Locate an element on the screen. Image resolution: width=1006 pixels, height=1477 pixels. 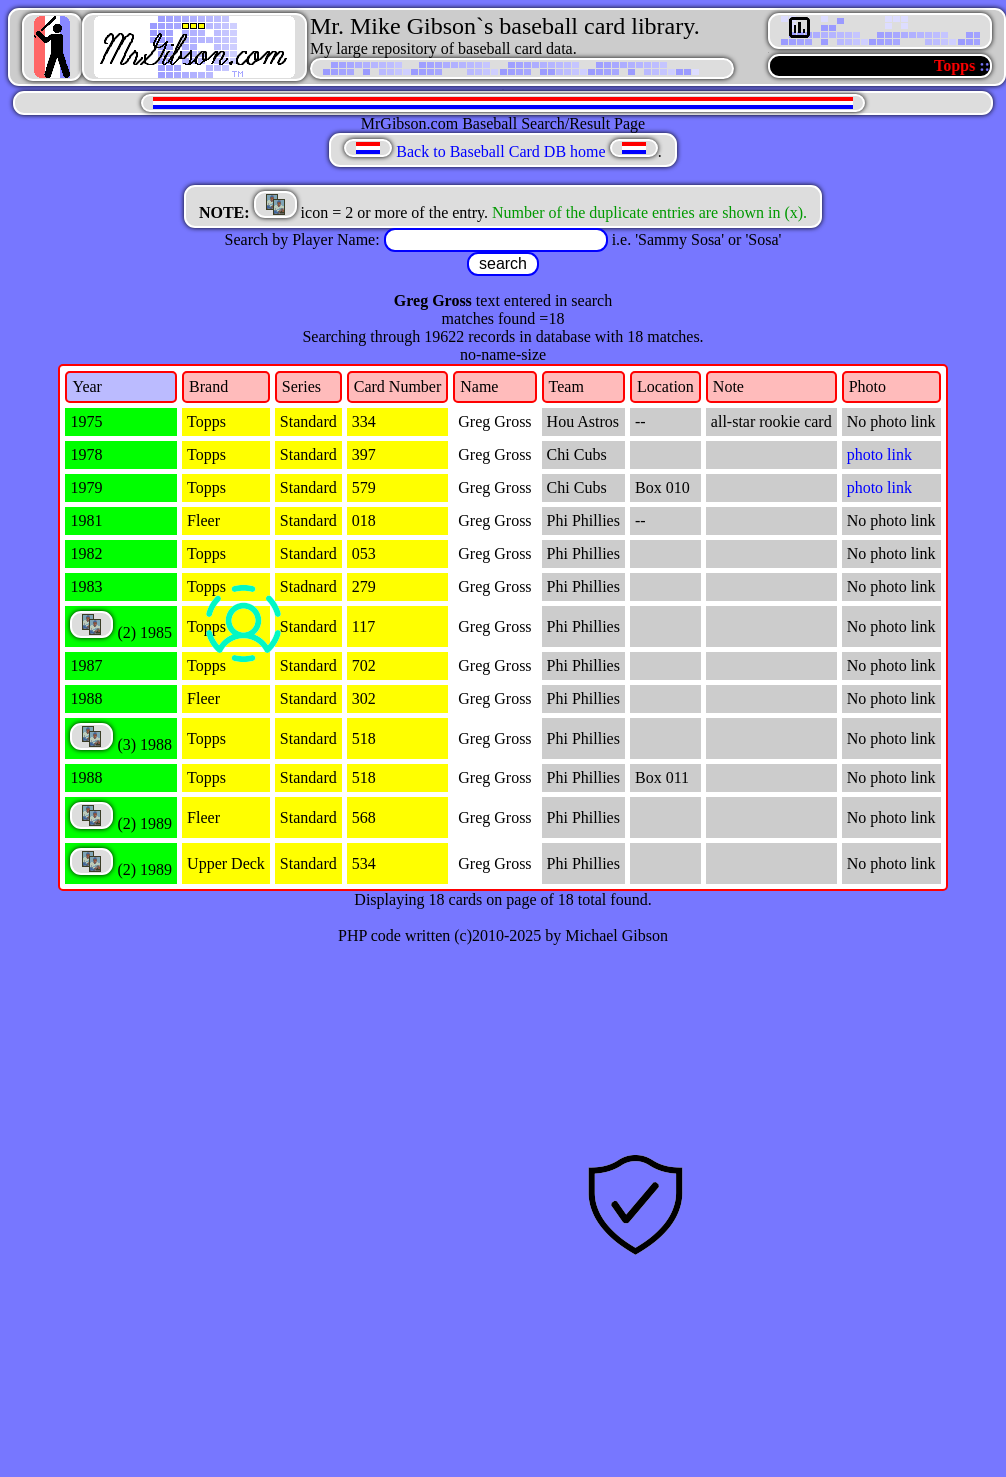
indicates a trusted or verified workspace is located at coordinates (635, 1205).